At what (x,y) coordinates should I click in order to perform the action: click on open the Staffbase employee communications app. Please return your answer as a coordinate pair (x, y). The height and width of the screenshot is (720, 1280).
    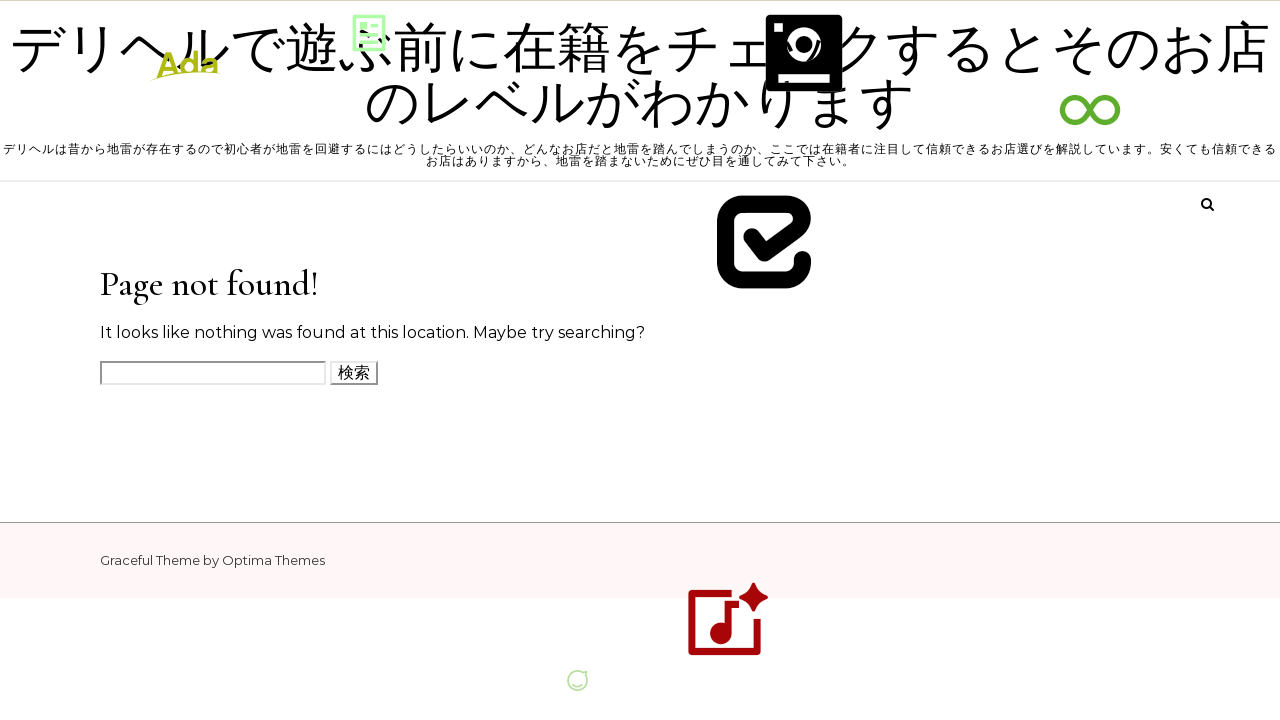
    Looking at the image, I should click on (577, 680).